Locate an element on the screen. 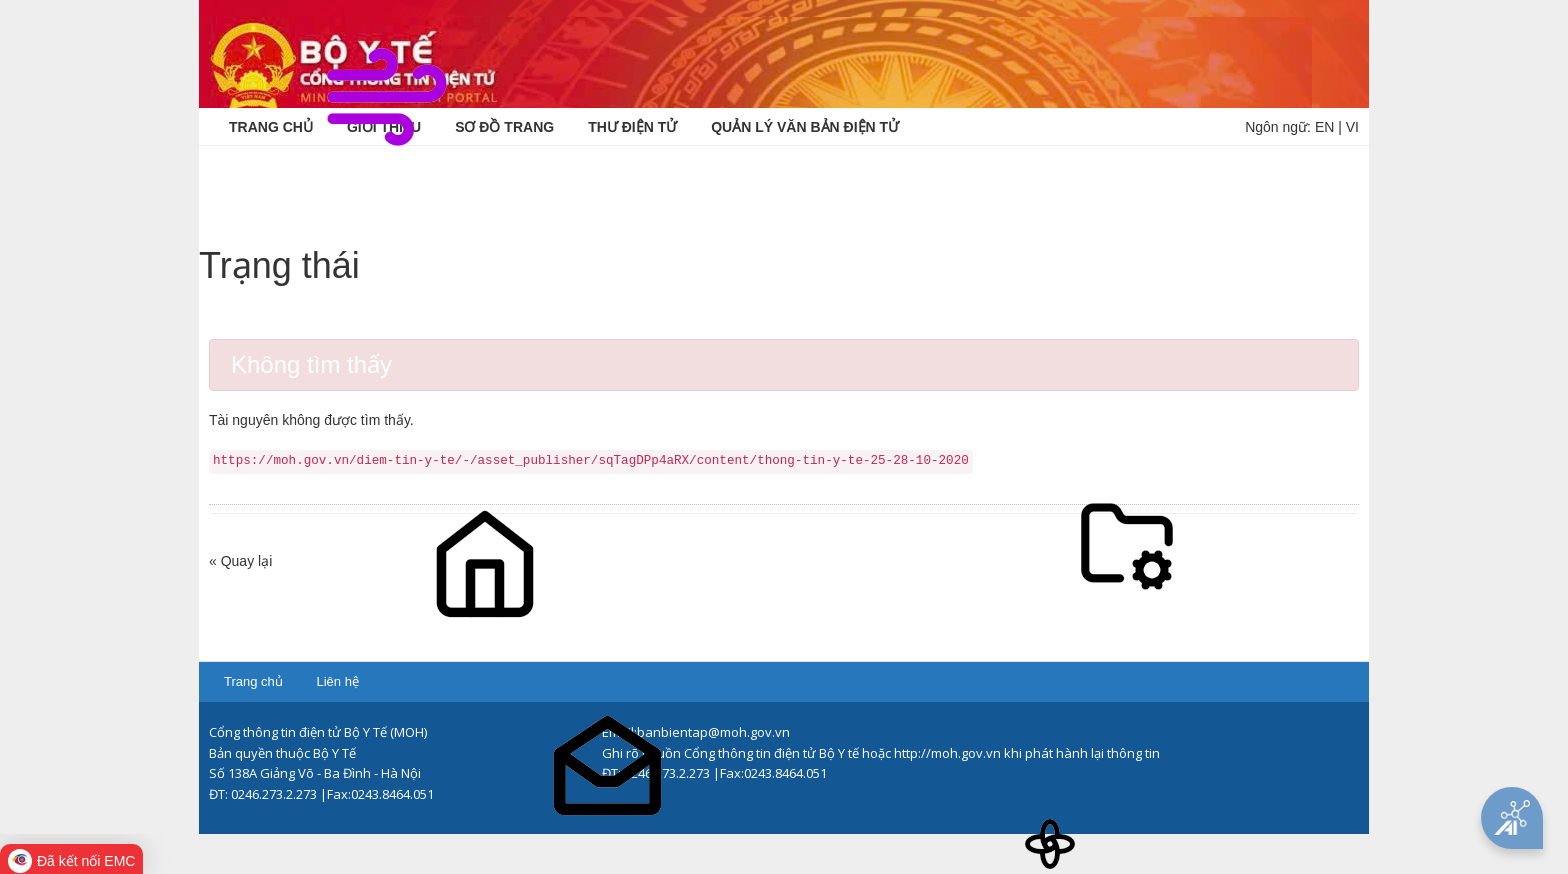 This screenshot has width=1568, height=874. indicates current wind conditions in weather display is located at coordinates (387, 97).